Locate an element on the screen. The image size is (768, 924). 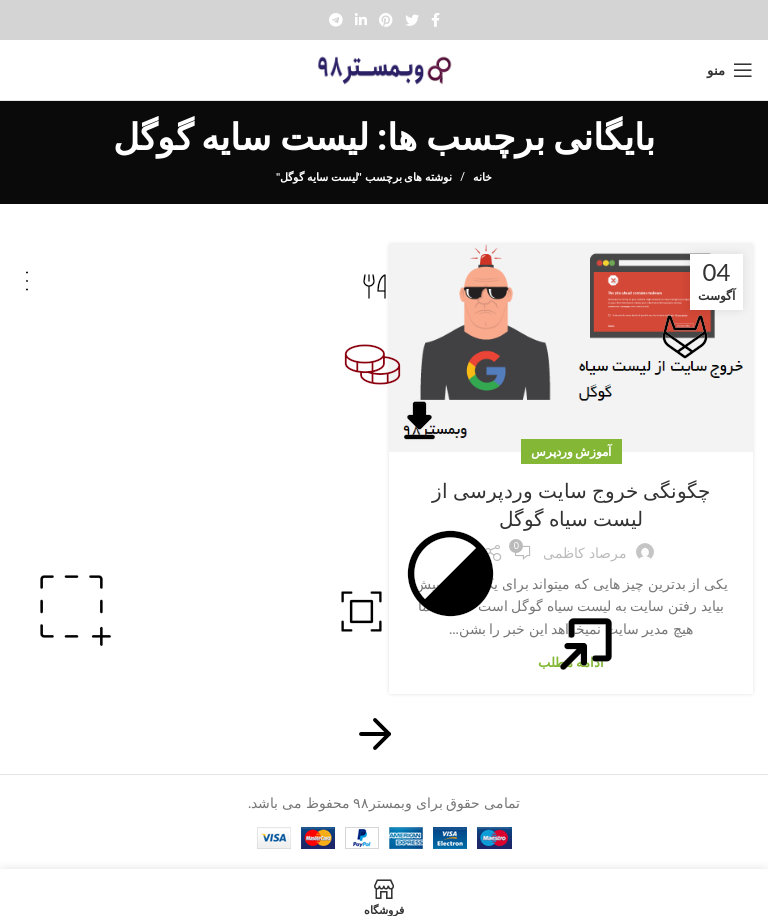
open in new window is located at coordinates (586, 644).